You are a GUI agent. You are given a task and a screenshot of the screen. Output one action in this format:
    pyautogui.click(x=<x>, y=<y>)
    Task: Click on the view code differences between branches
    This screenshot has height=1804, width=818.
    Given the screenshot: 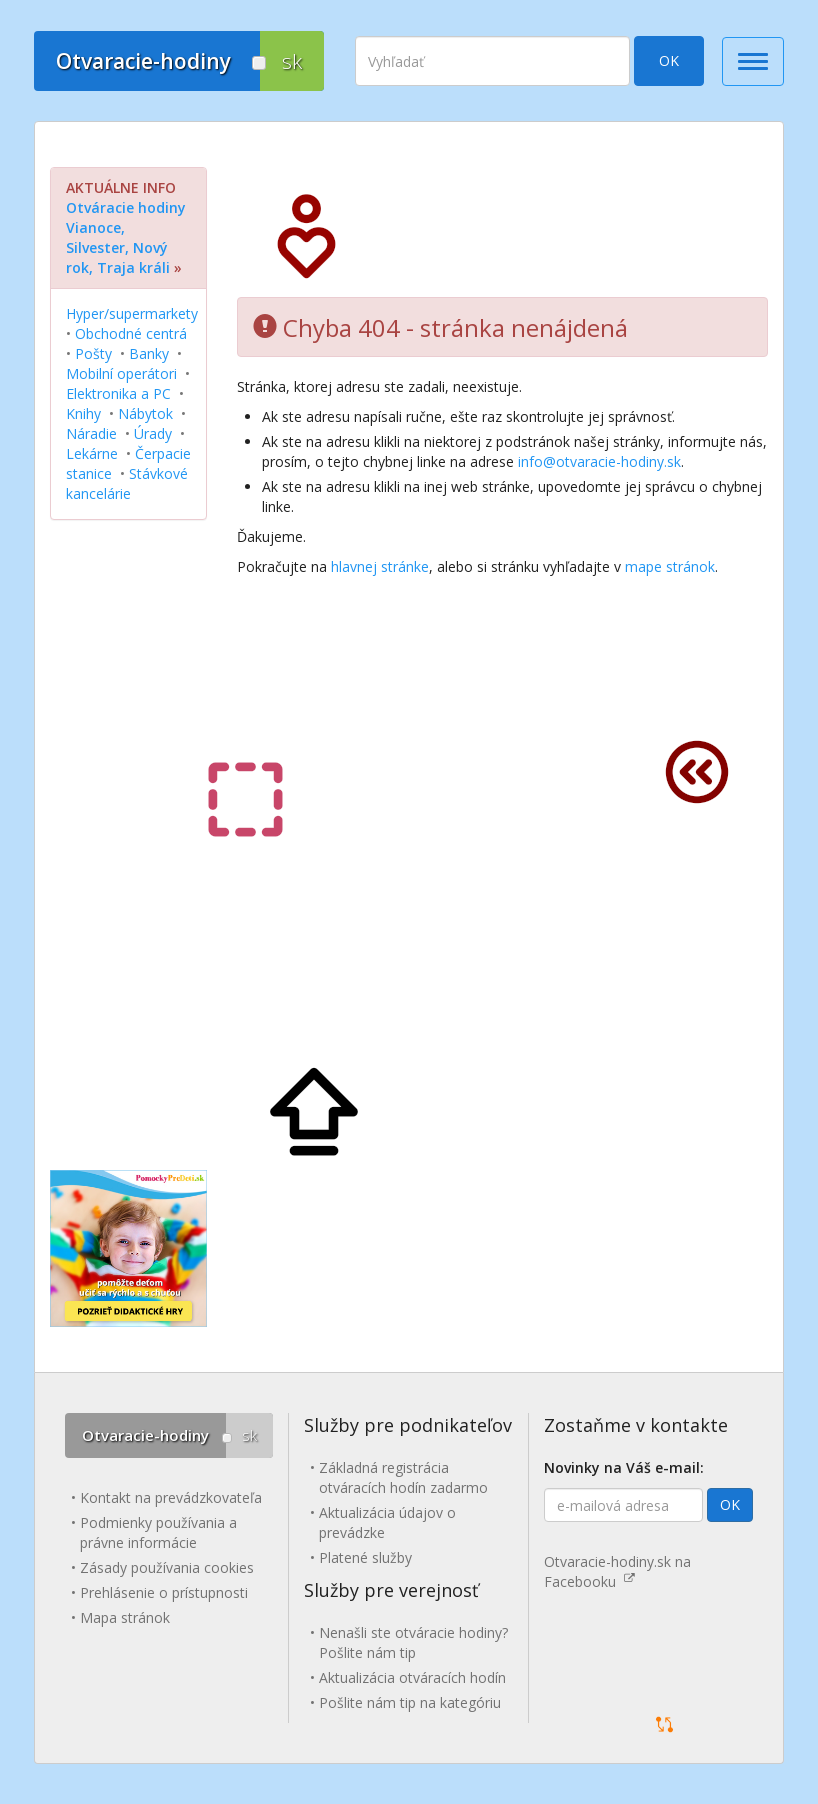 What is the action you would take?
    pyautogui.click(x=664, y=1724)
    